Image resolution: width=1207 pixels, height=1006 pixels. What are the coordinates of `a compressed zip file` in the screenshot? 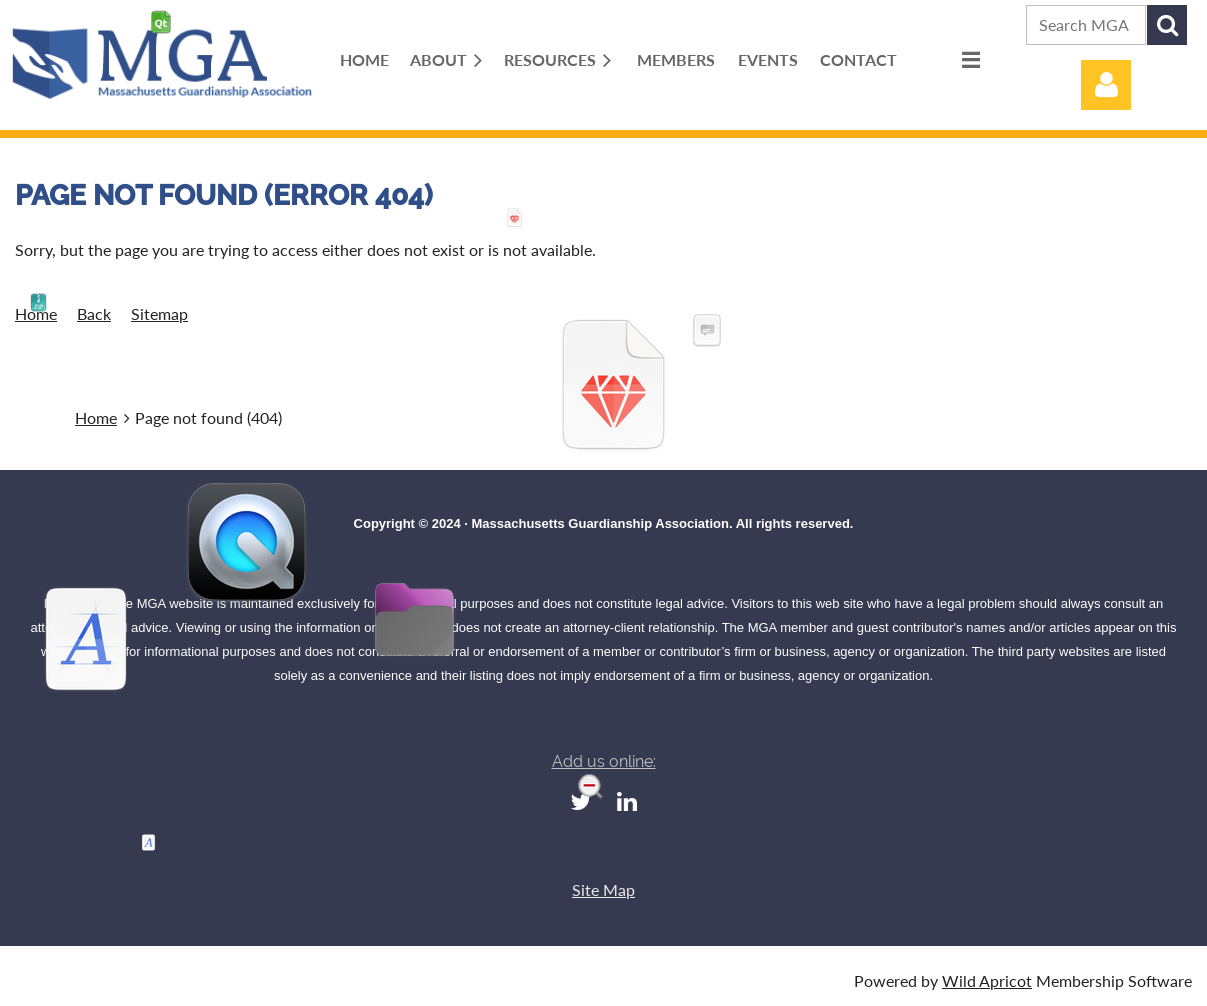 It's located at (38, 302).